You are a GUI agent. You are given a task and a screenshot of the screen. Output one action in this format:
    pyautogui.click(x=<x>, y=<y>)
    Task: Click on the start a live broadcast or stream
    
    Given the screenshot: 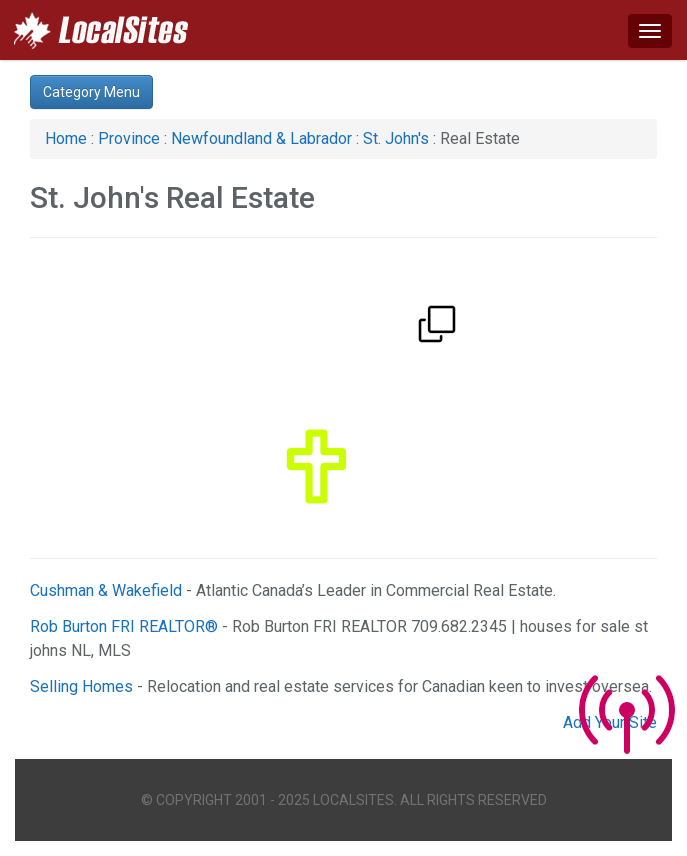 What is the action you would take?
    pyautogui.click(x=627, y=714)
    